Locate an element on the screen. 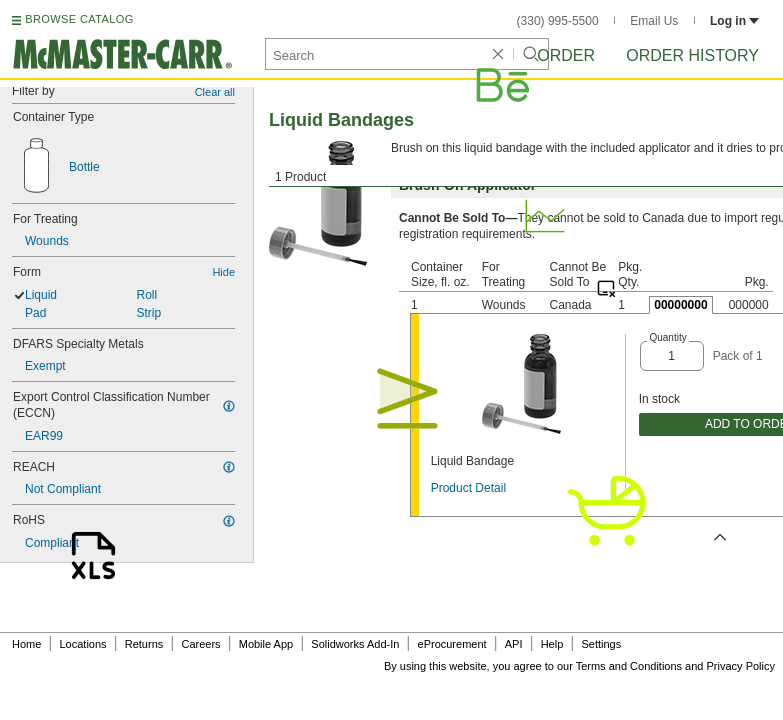 The height and width of the screenshot is (720, 783). visit behance profile or portfolio is located at coordinates (501, 85).